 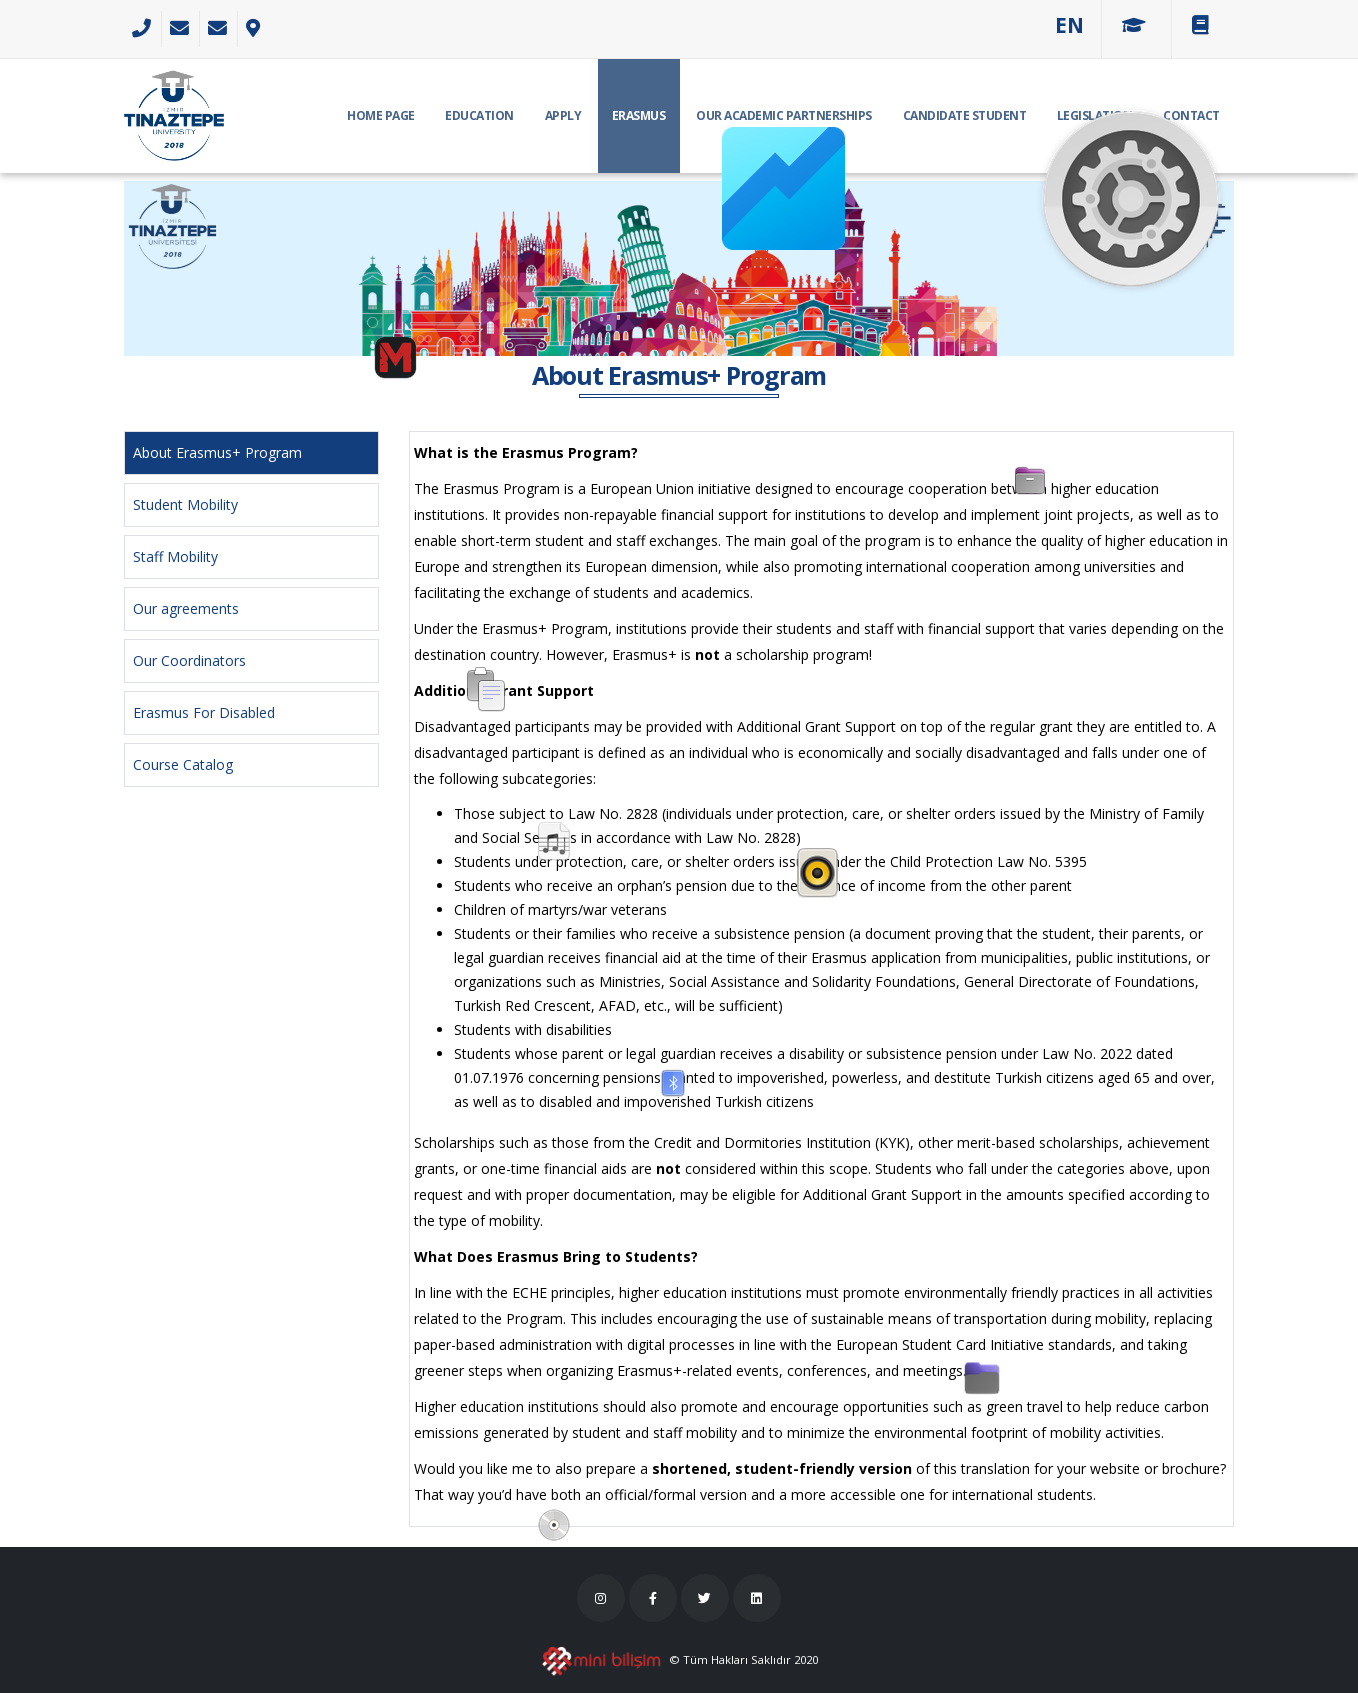 I want to click on open the file manager application, so click(x=1030, y=480).